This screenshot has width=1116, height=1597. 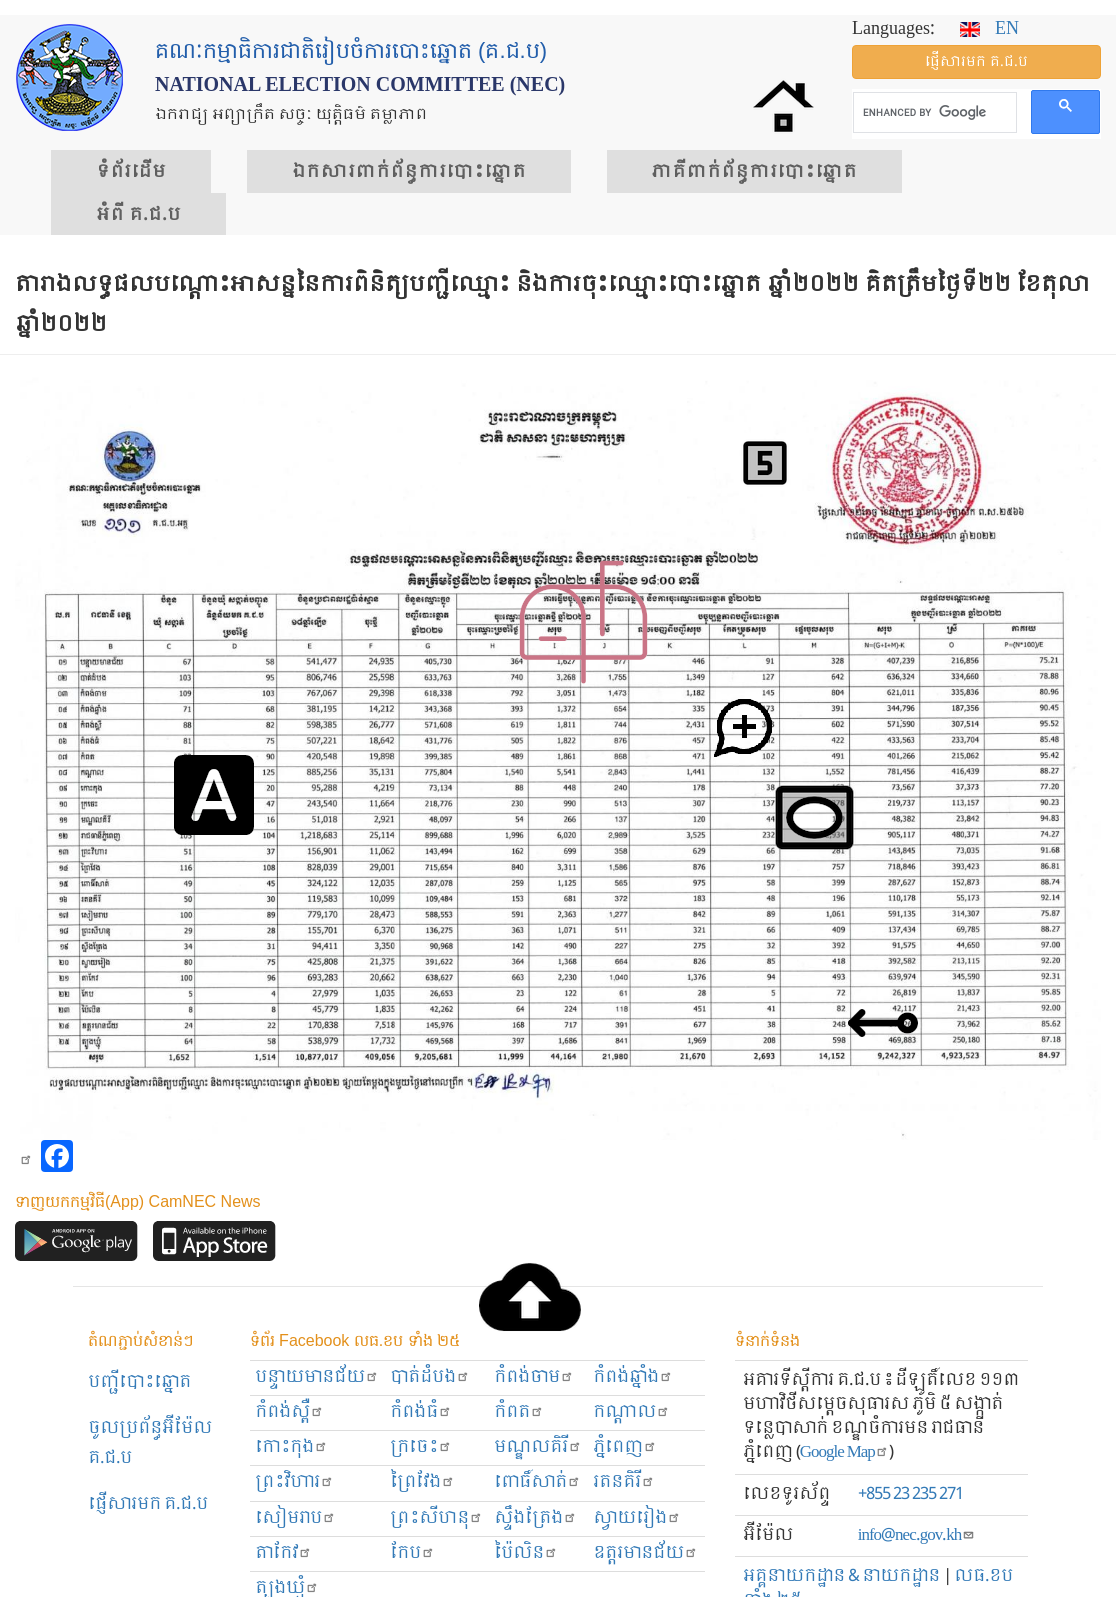 I want to click on apply vignette effect to photo, so click(x=814, y=817).